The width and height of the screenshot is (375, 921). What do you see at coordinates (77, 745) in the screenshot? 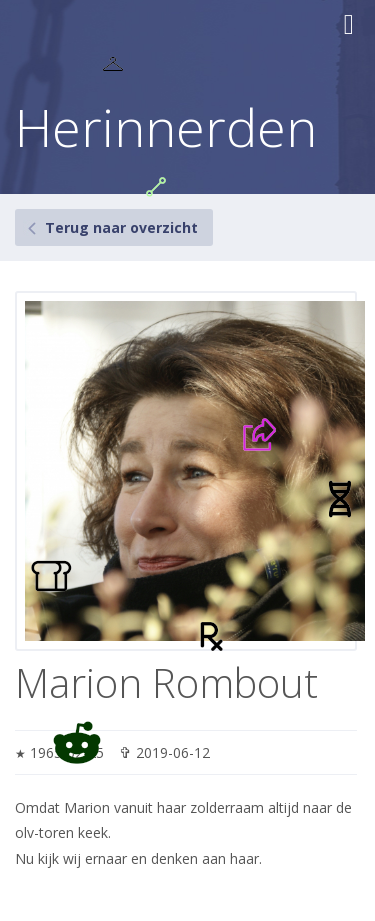
I see `open the reddit app` at bounding box center [77, 745].